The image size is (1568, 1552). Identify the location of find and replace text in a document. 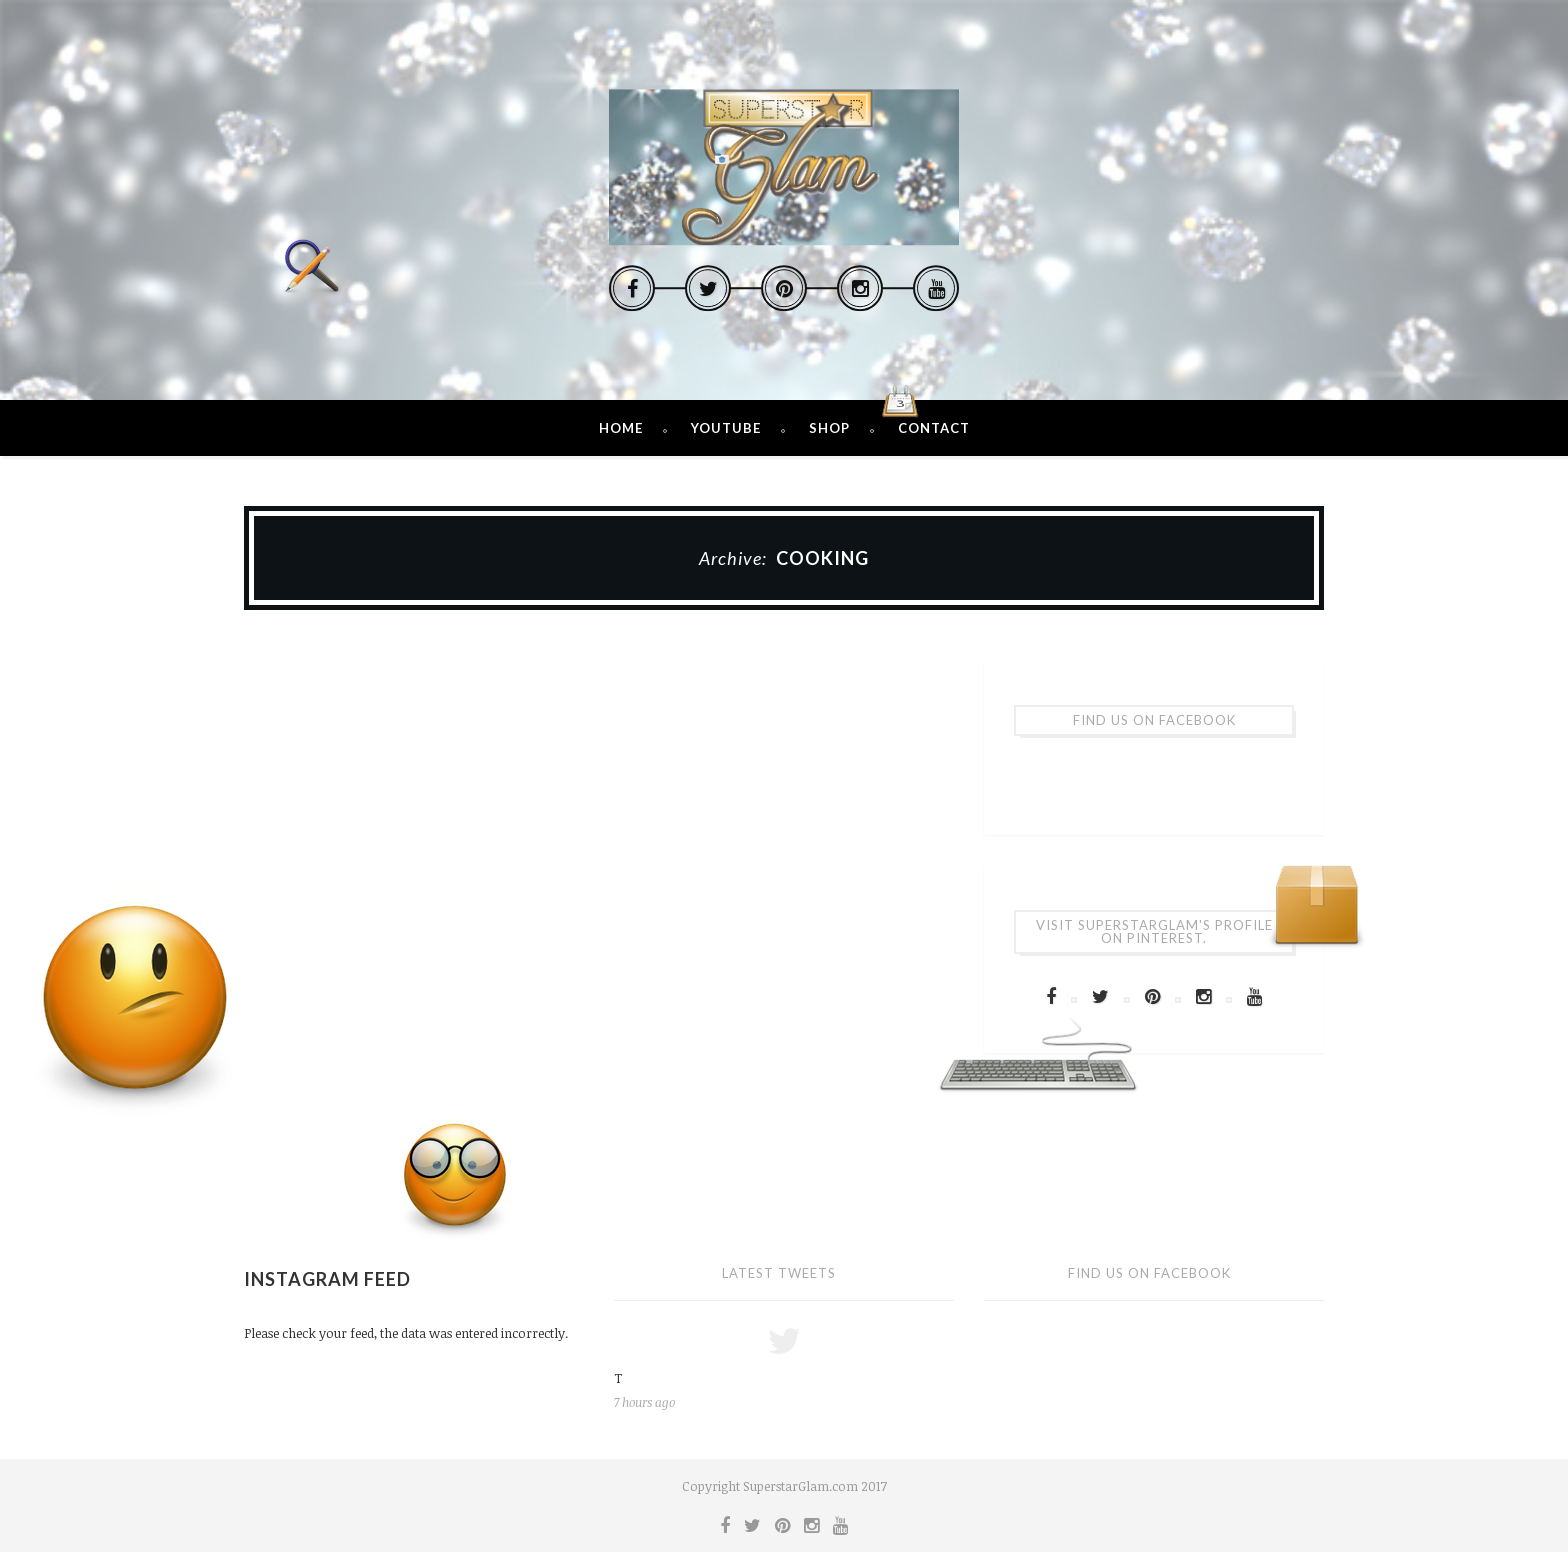
(312, 266).